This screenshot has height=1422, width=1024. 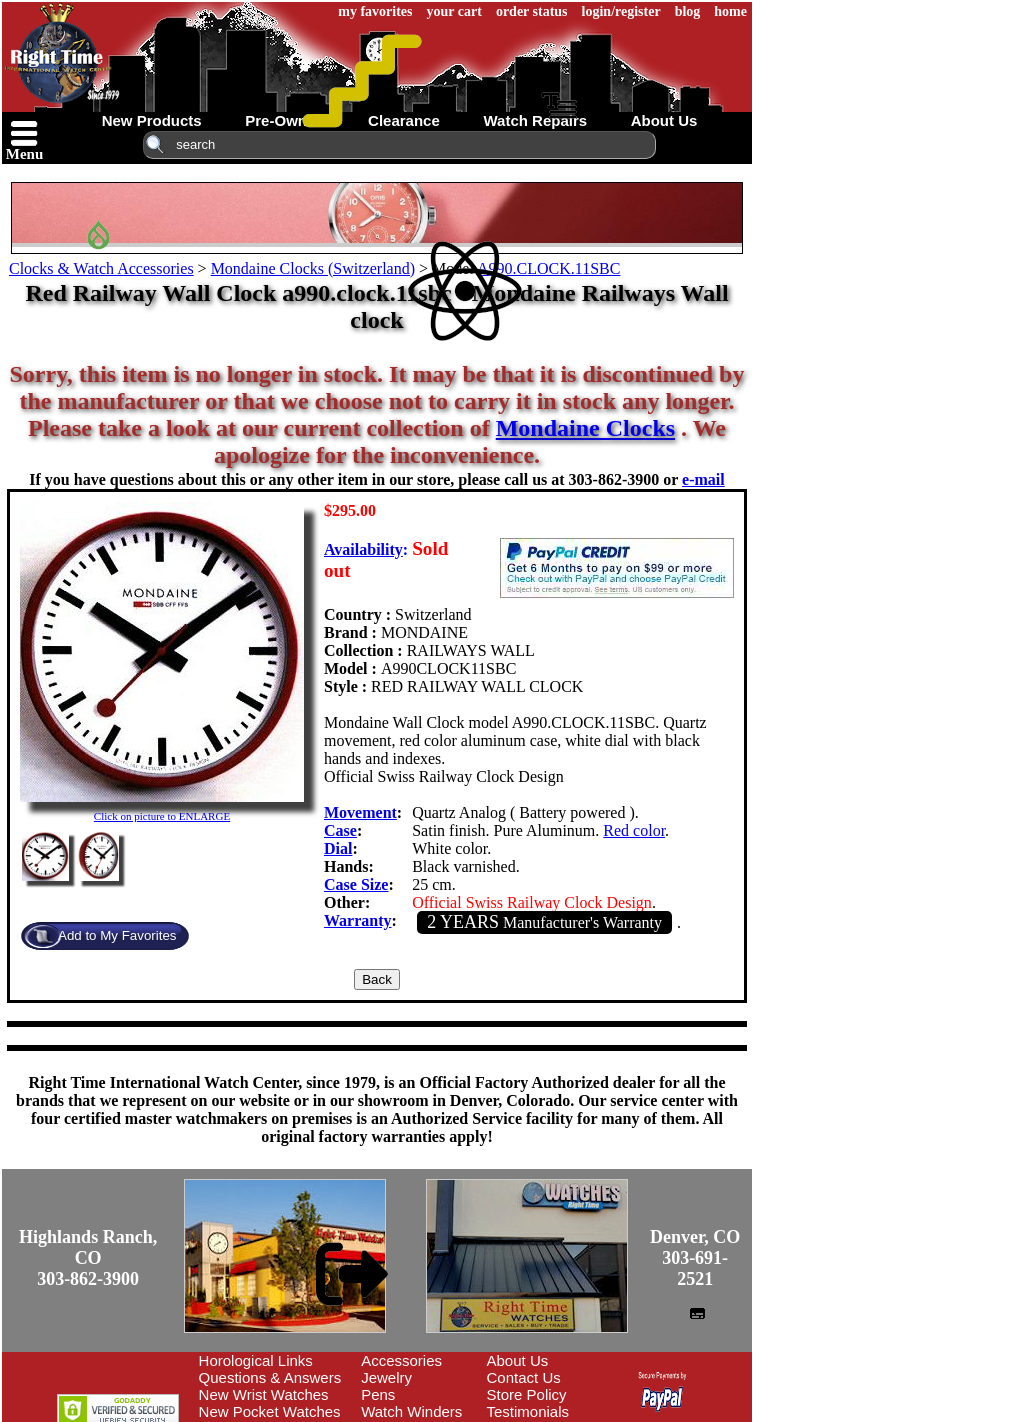 What do you see at coordinates (697, 1313) in the screenshot?
I see `enable subtitles or closed captions` at bounding box center [697, 1313].